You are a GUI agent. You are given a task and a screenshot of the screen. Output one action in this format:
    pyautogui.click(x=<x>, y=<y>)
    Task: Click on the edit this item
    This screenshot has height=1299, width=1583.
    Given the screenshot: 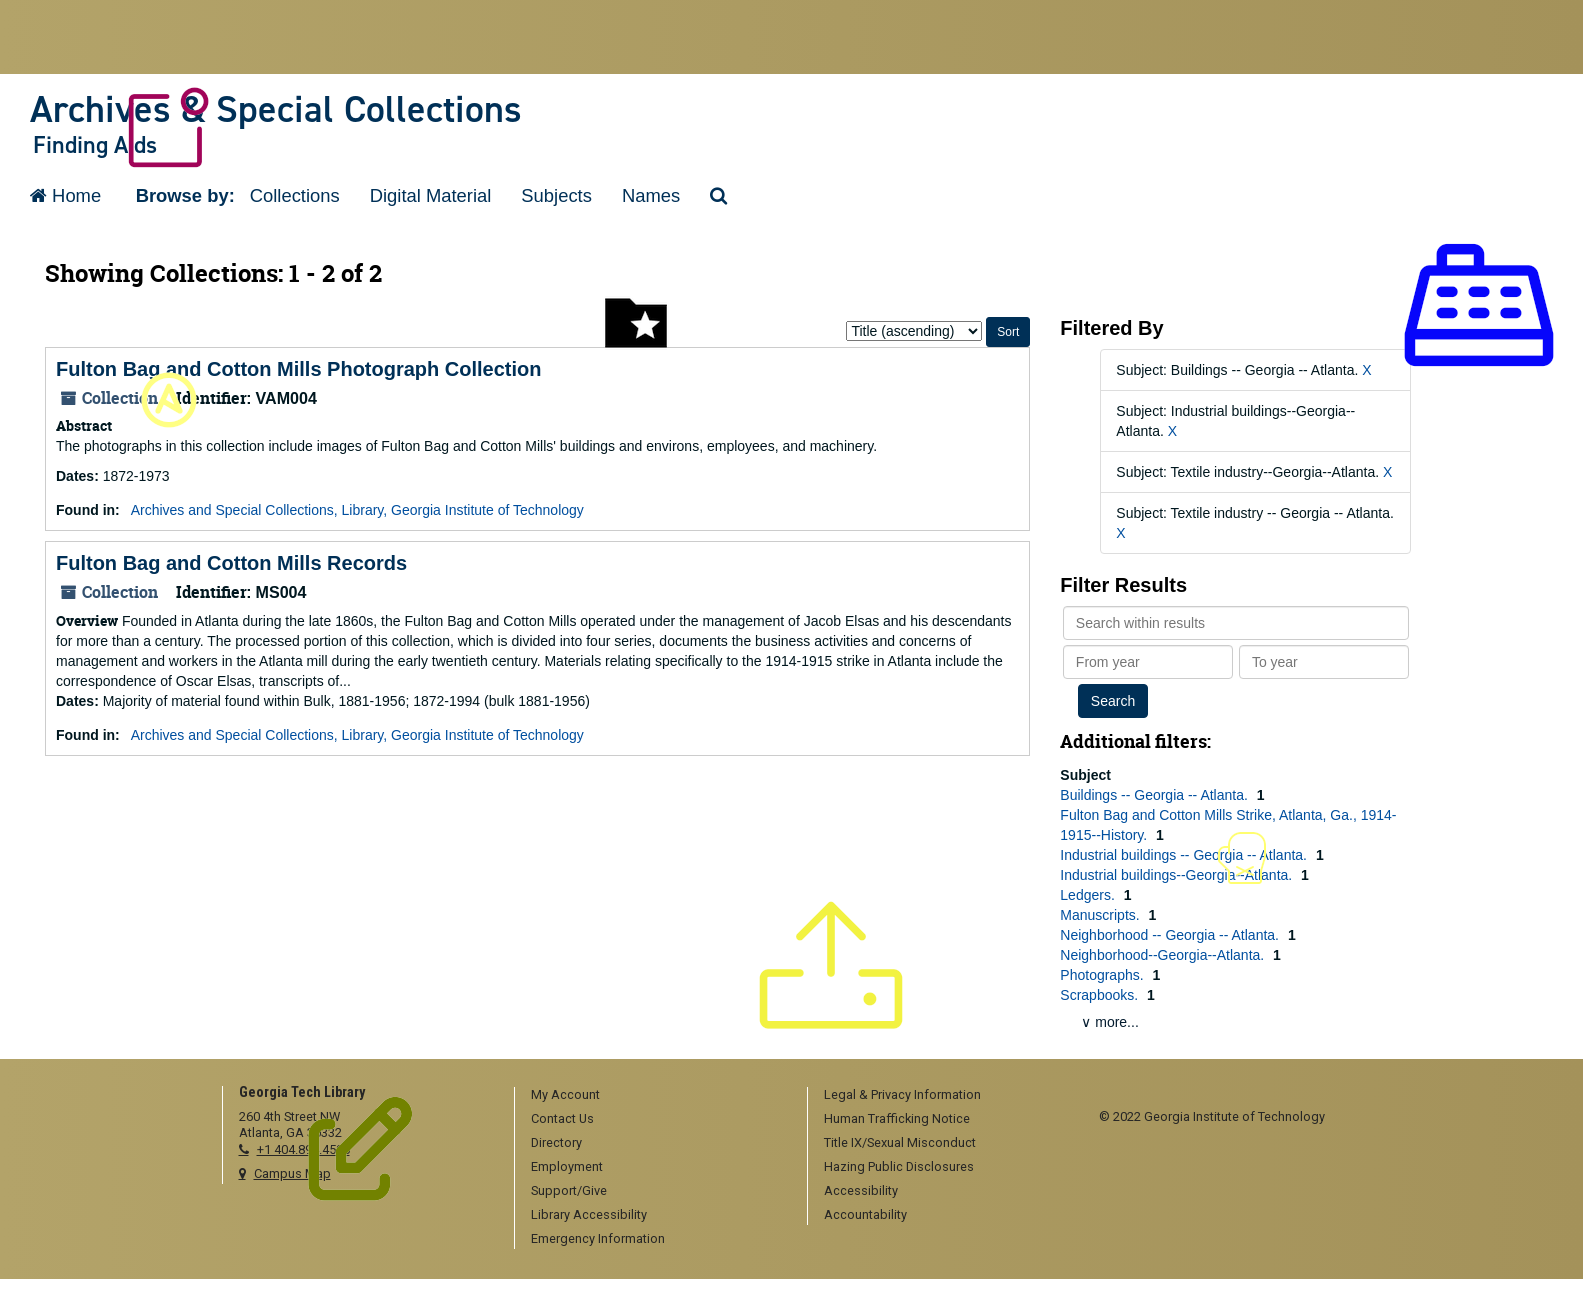 What is the action you would take?
    pyautogui.click(x=357, y=1151)
    